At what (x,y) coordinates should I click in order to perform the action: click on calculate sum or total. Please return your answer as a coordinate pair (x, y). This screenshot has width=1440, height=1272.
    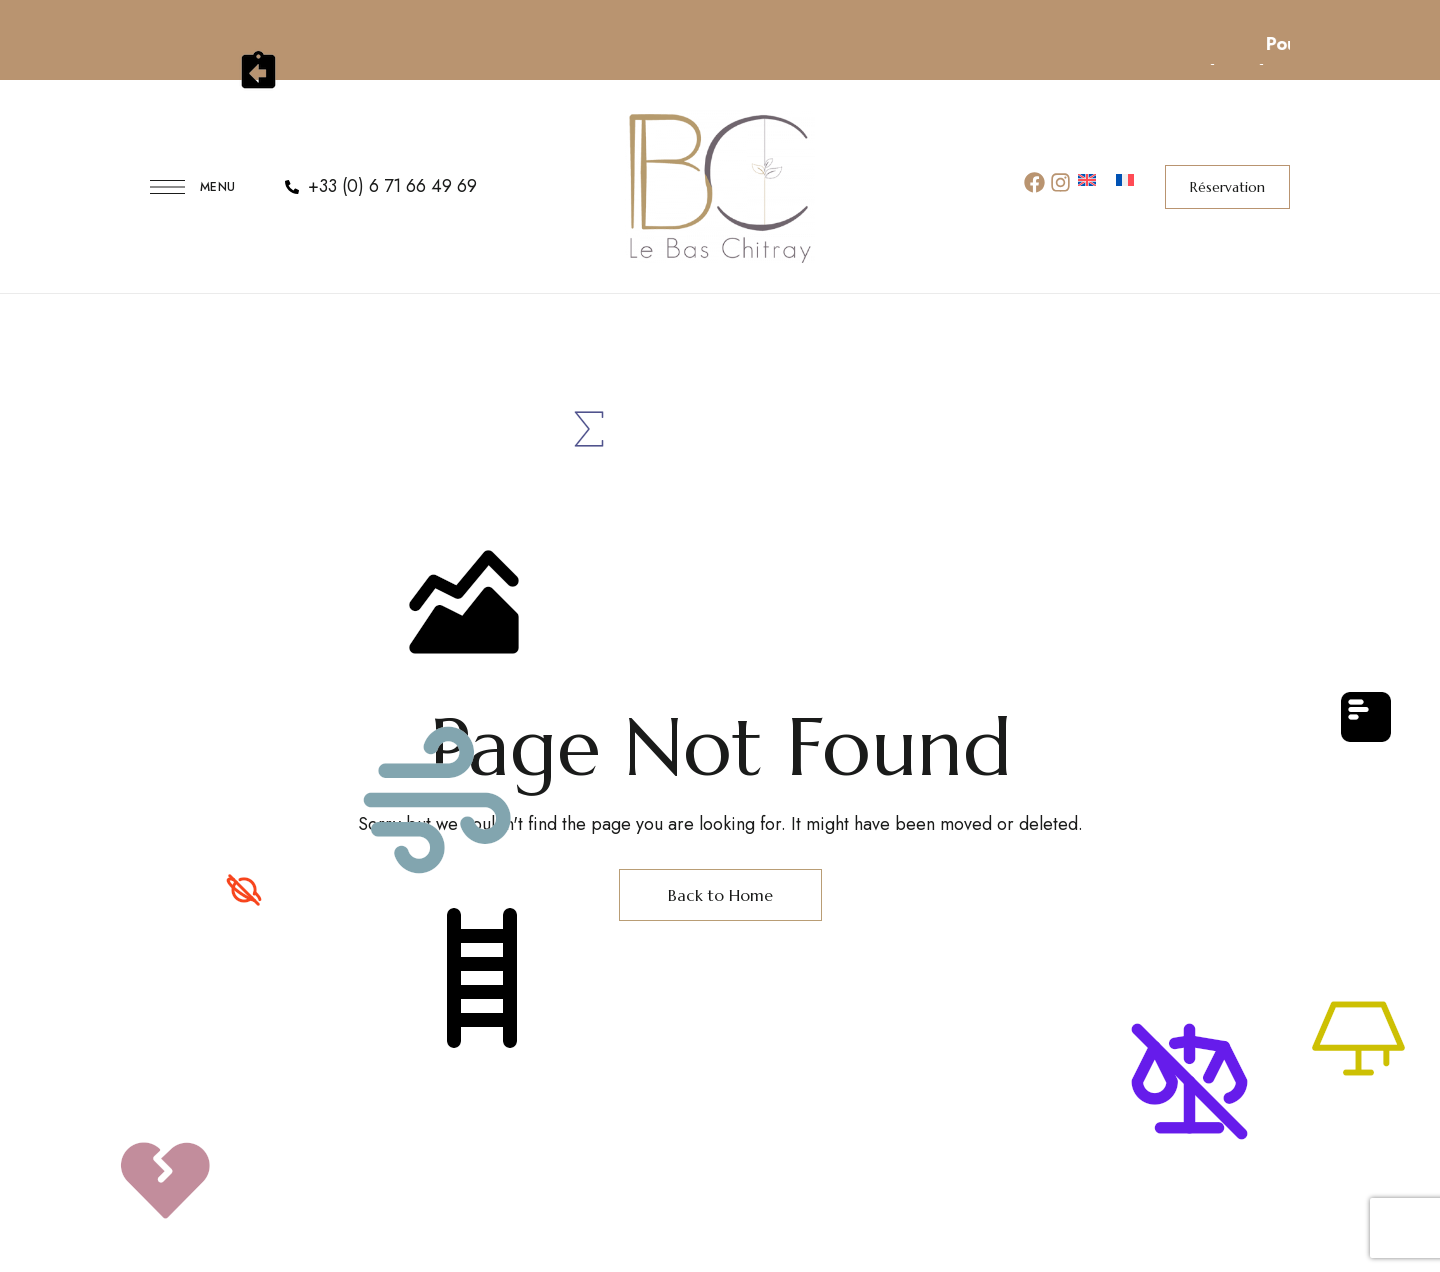
    Looking at the image, I should click on (589, 429).